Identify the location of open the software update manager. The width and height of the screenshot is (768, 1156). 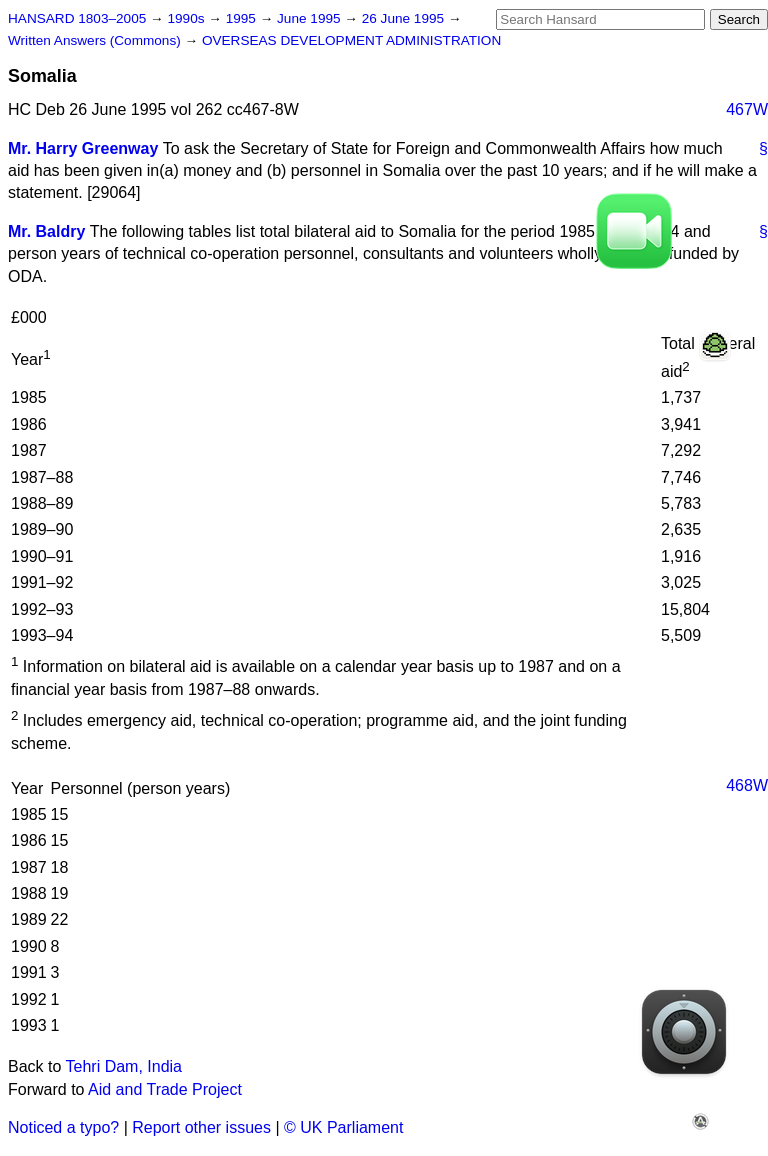
(700, 1121).